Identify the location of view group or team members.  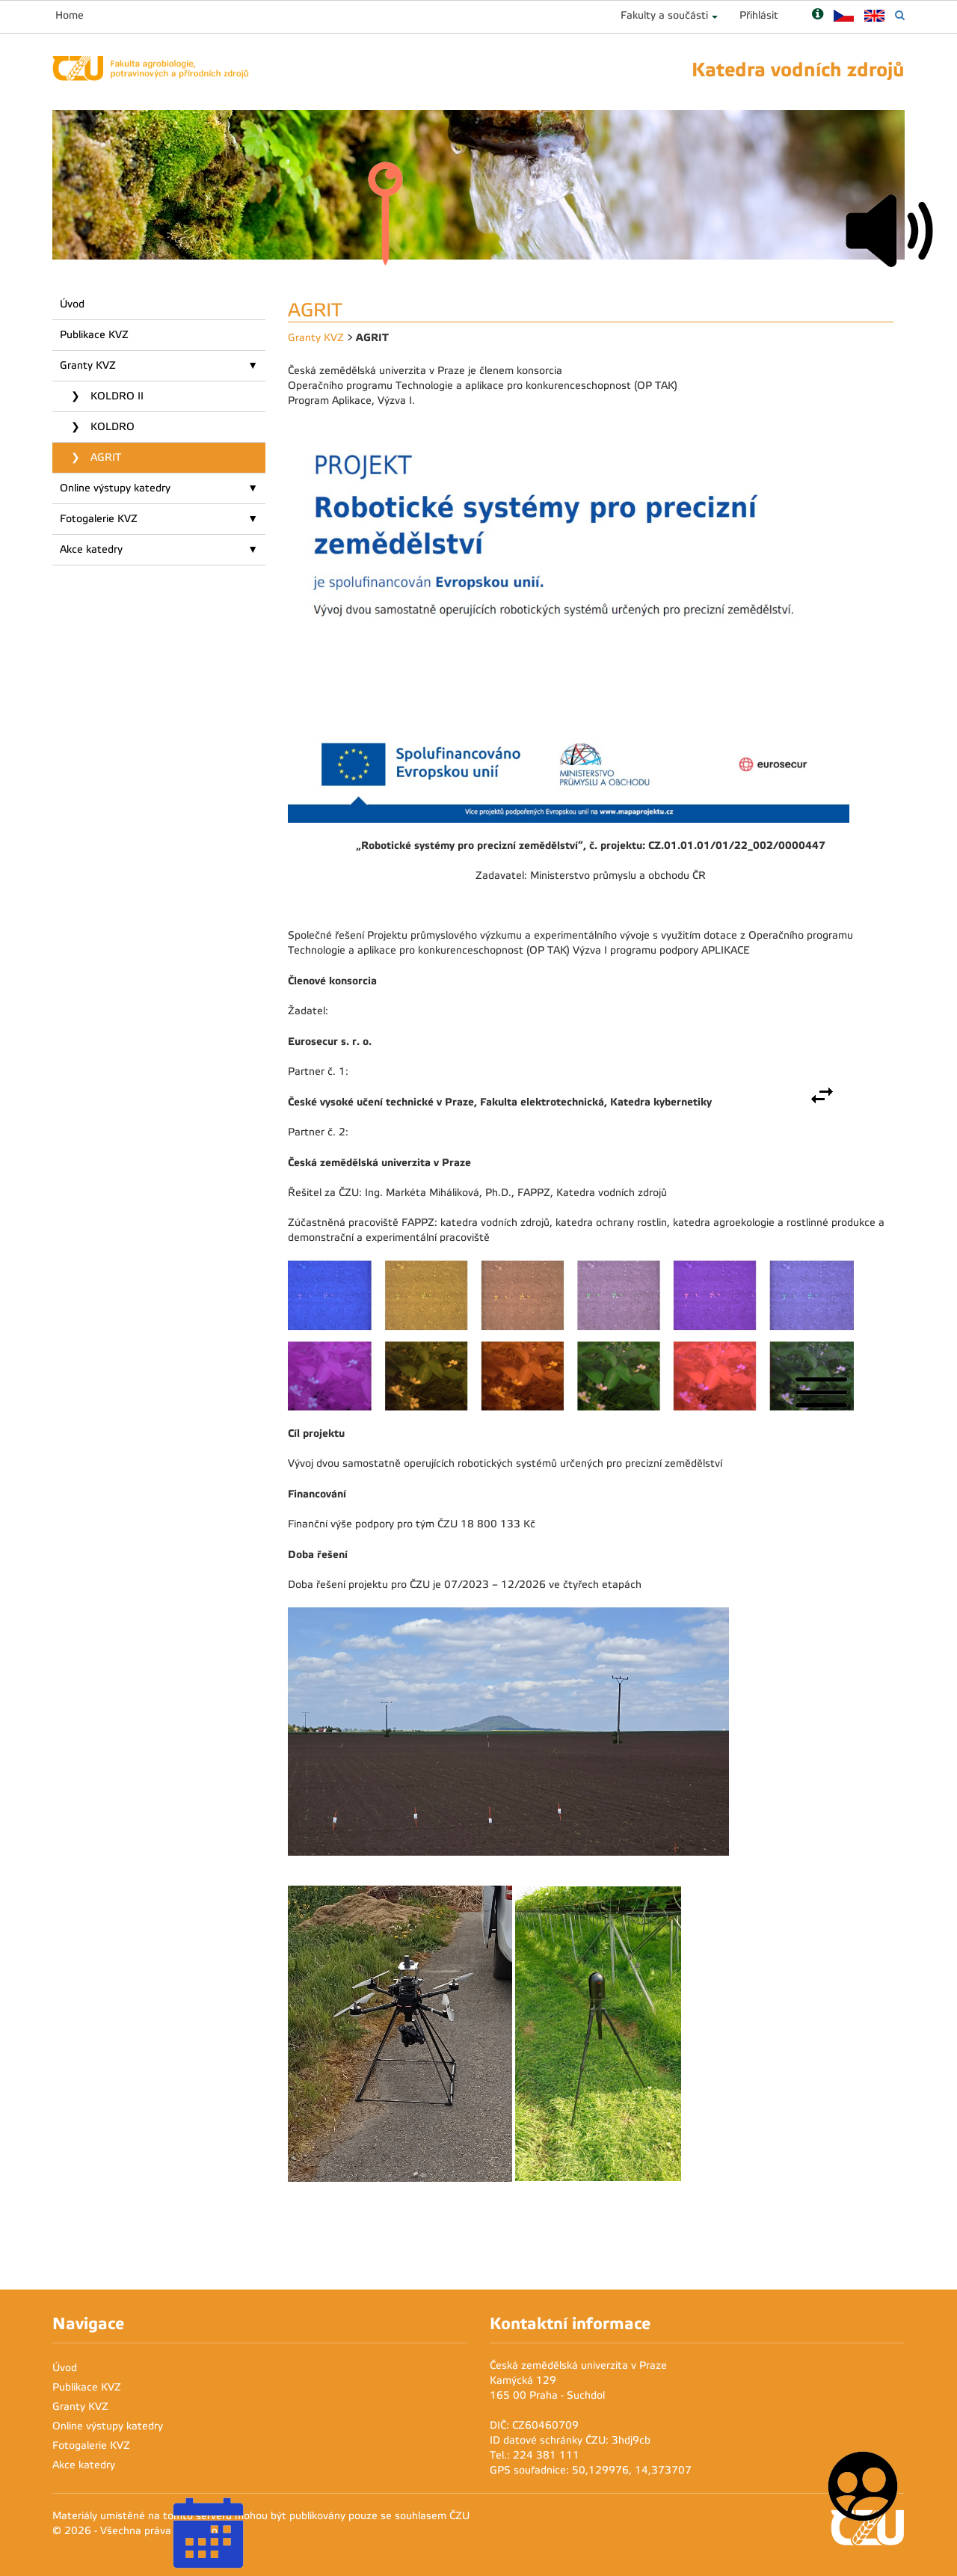
(863, 2486).